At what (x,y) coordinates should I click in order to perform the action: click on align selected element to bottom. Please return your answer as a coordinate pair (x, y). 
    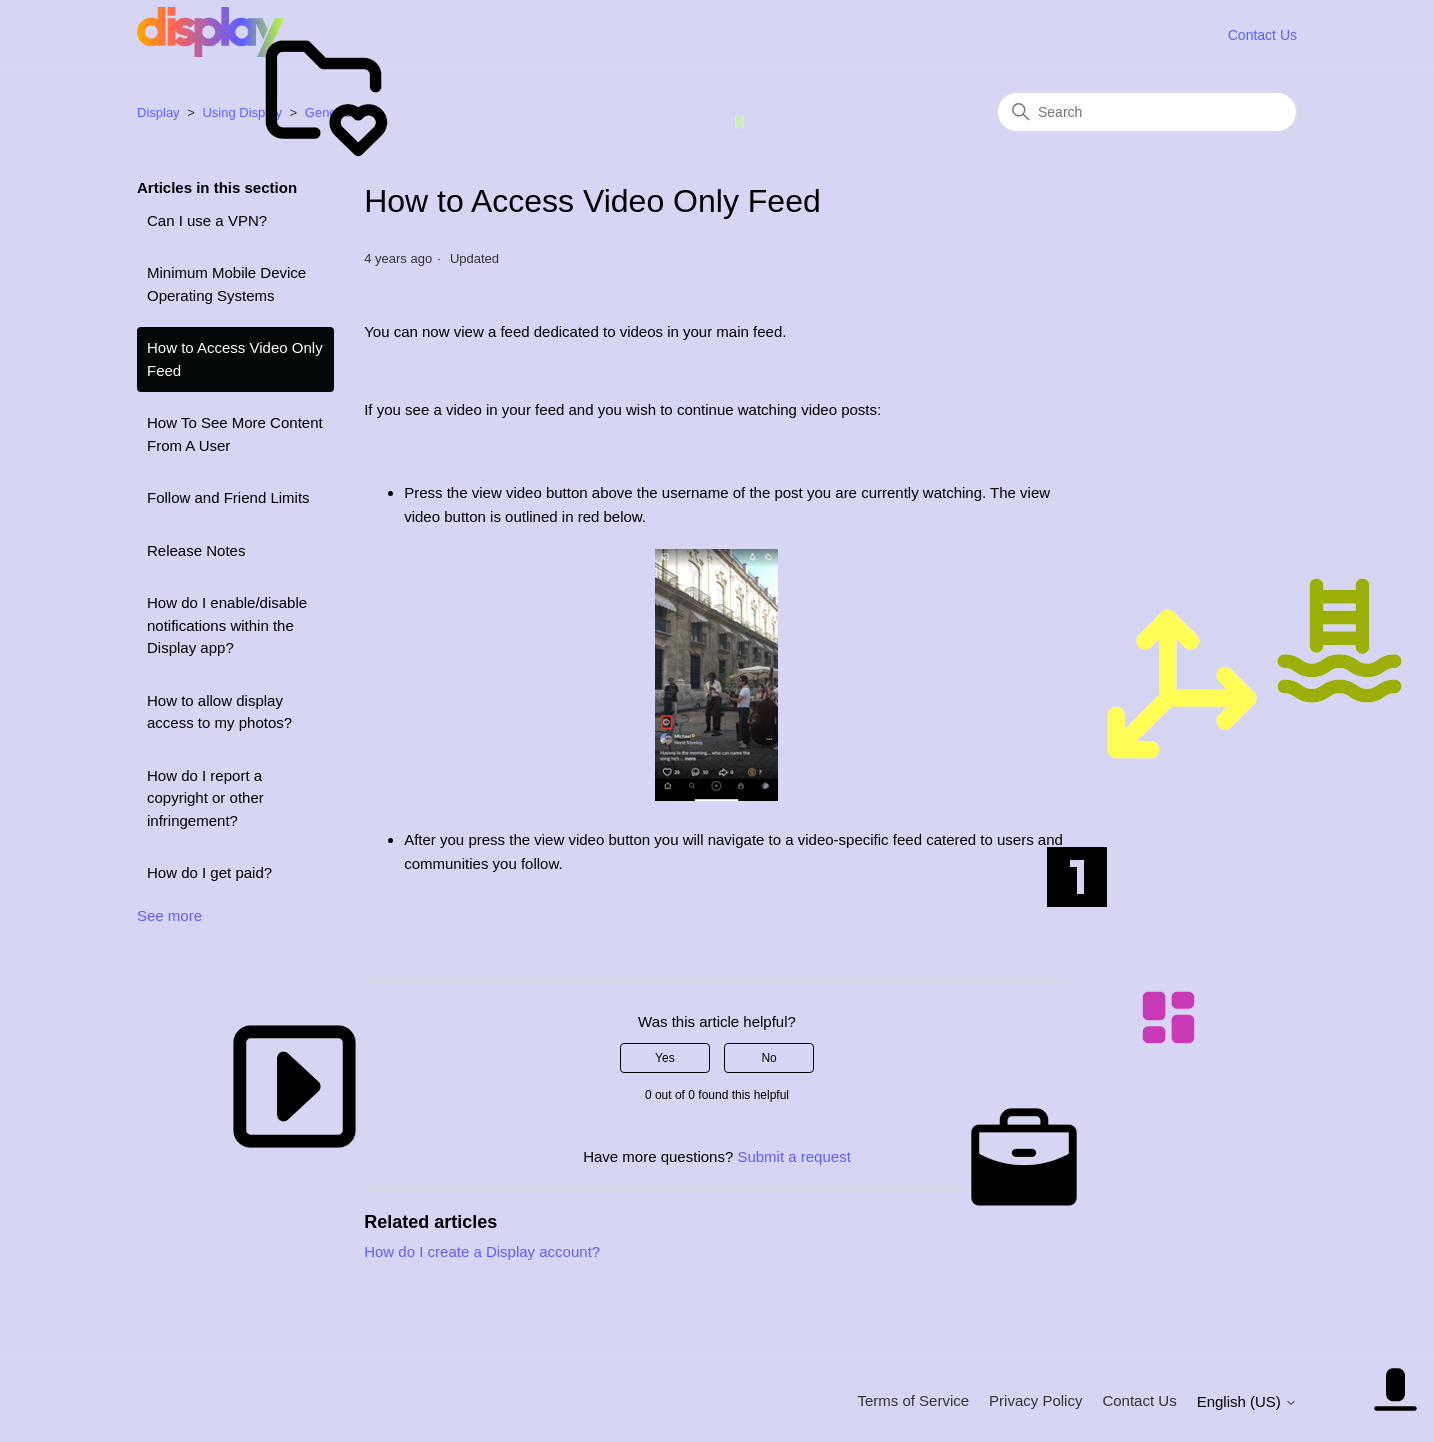
    Looking at the image, I should click on (1395, 1389).